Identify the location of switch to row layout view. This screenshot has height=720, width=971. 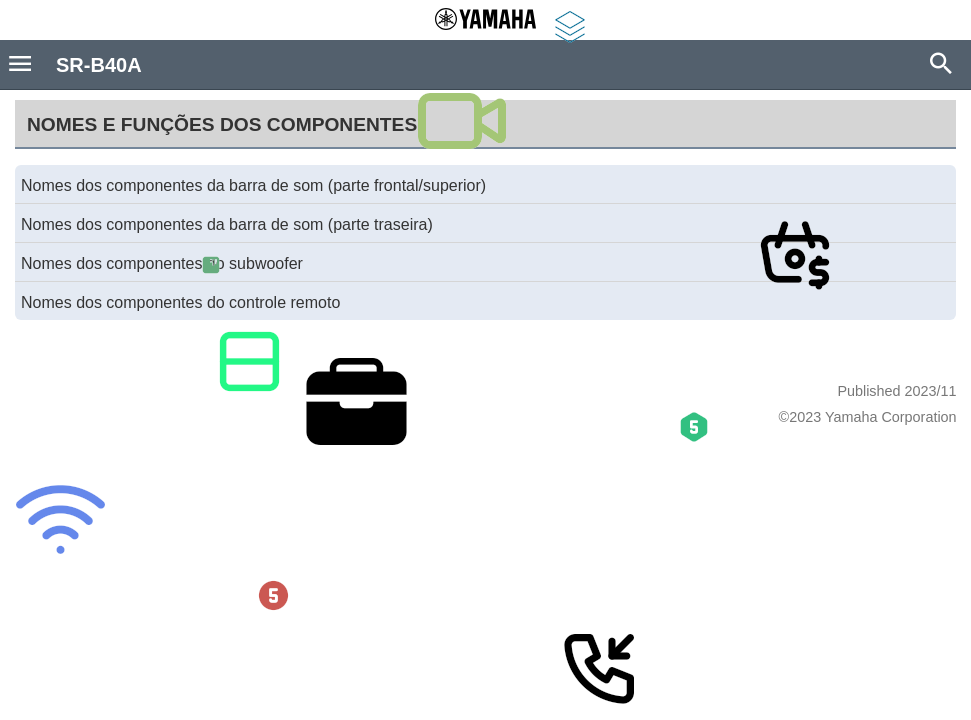
(249, 361).